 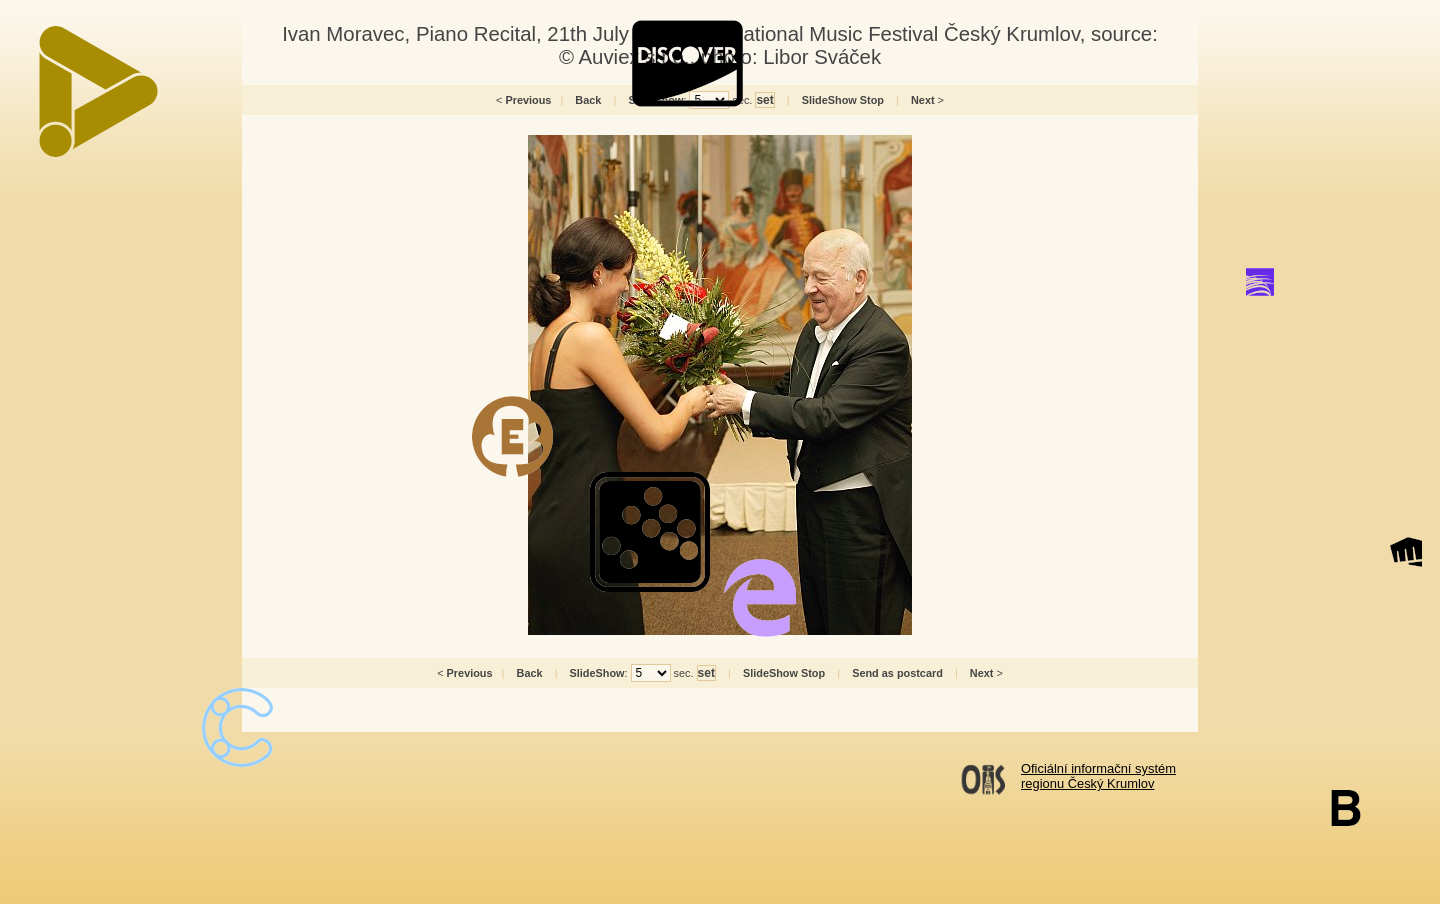 I want to click on open scilab application, so click(x=650, y=532).